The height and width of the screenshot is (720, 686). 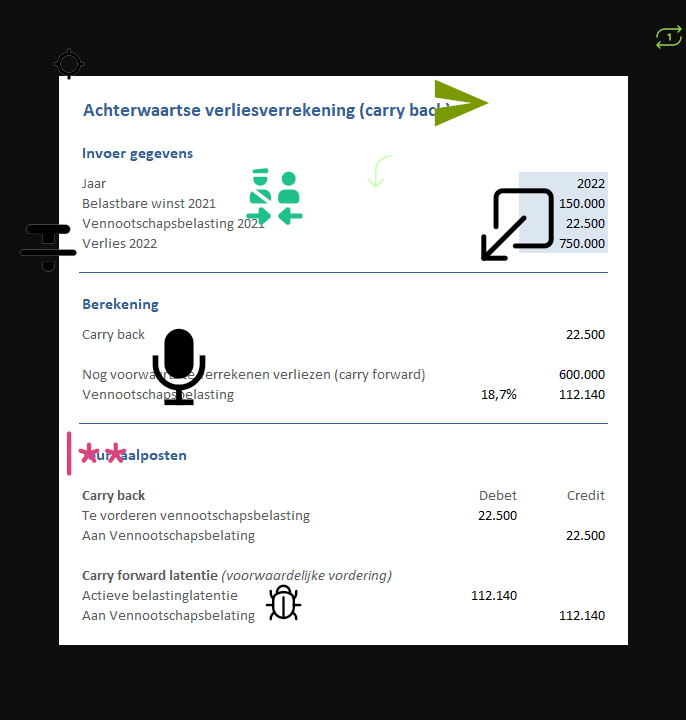 What do you see at coordinates (69, 64) in the screenshot?
I see `find my current location` at bounding box center [69, 64].